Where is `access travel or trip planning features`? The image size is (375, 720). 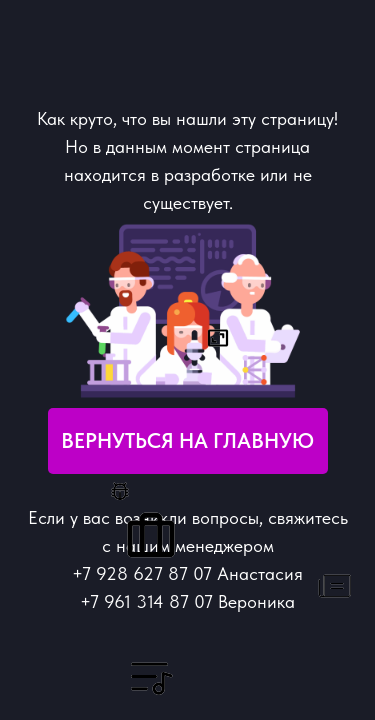 access travel or trip planning features is located at coordinates (151, 538).